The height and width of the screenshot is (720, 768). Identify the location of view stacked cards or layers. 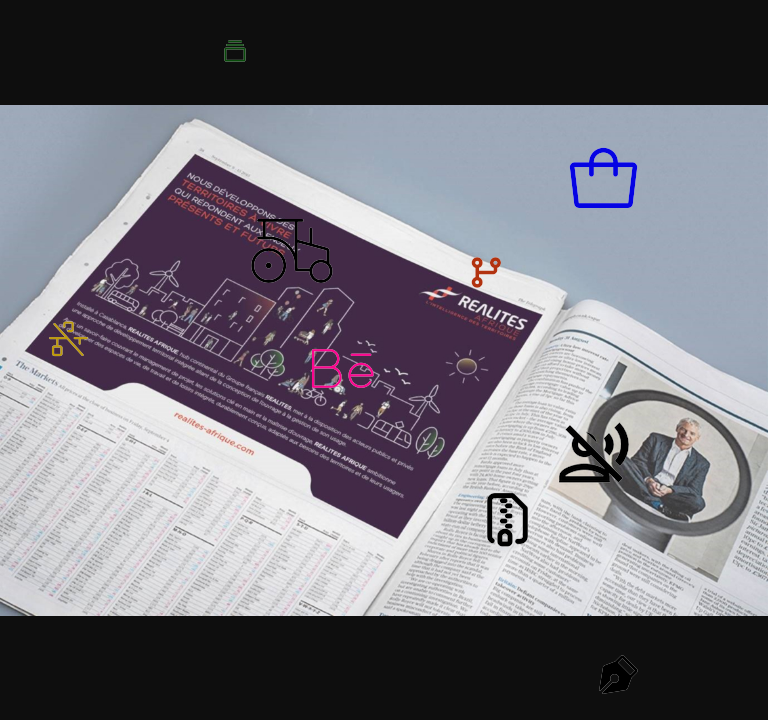
(235, 52).